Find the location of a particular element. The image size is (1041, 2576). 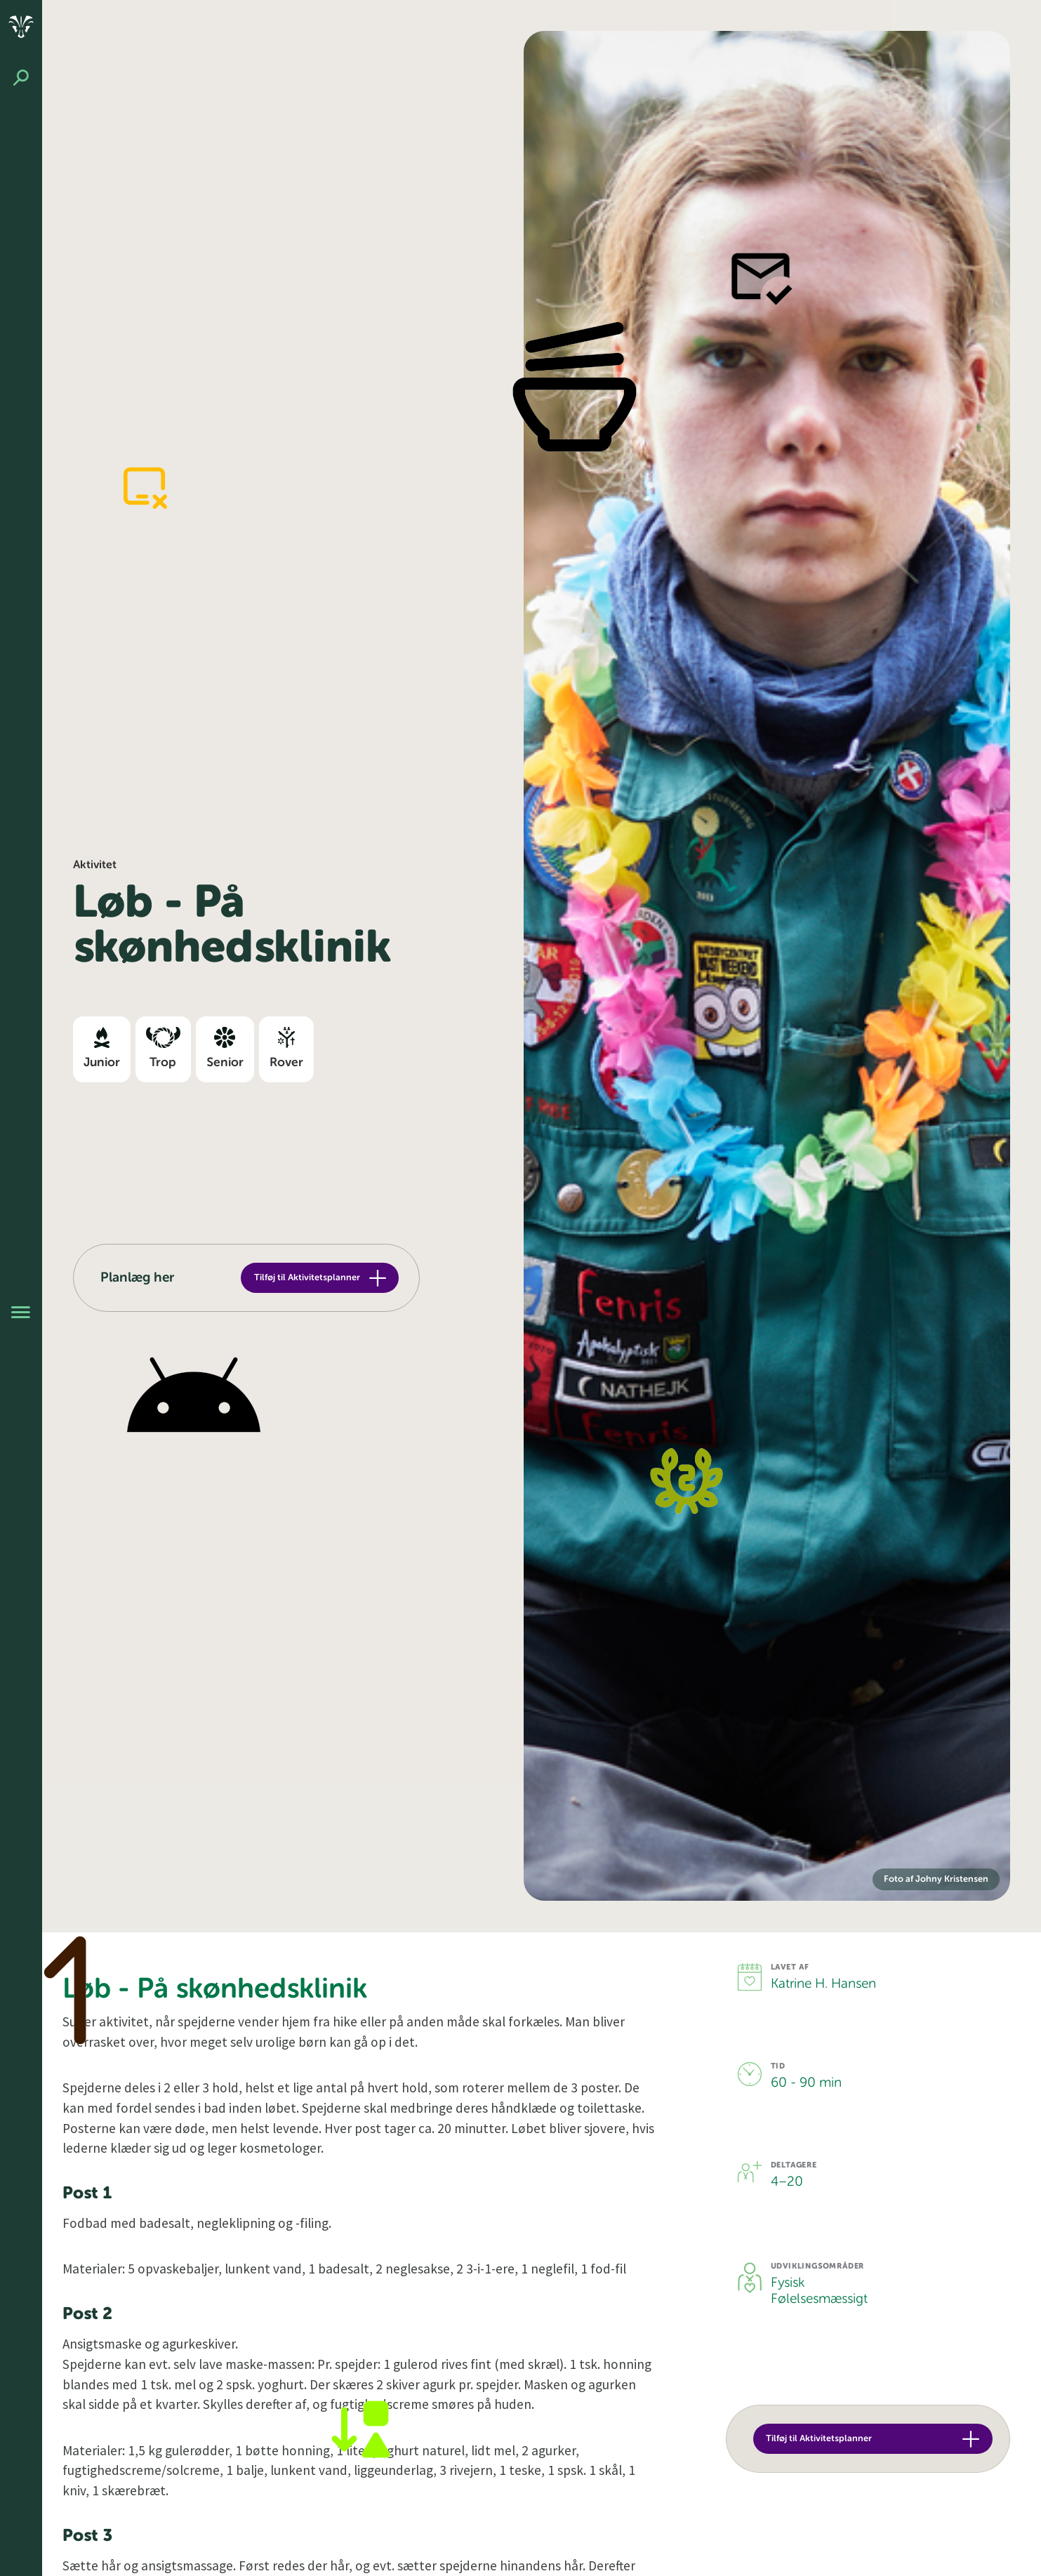

indicates first item or top priority is located at coordinates (74, 1990).